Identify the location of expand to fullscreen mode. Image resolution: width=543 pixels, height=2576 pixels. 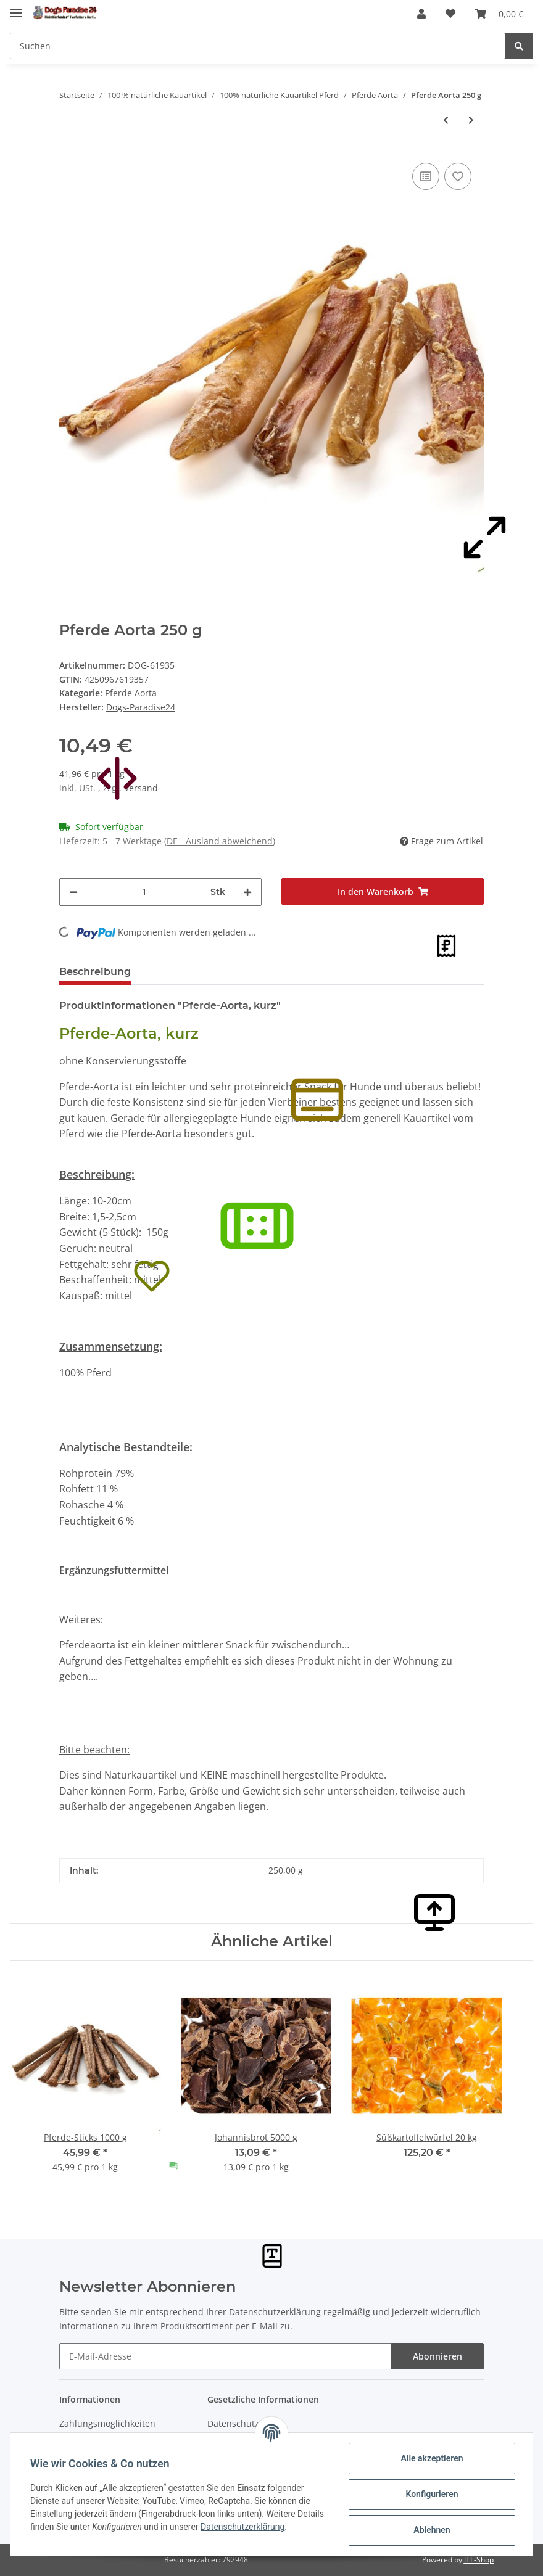
(484, 537).